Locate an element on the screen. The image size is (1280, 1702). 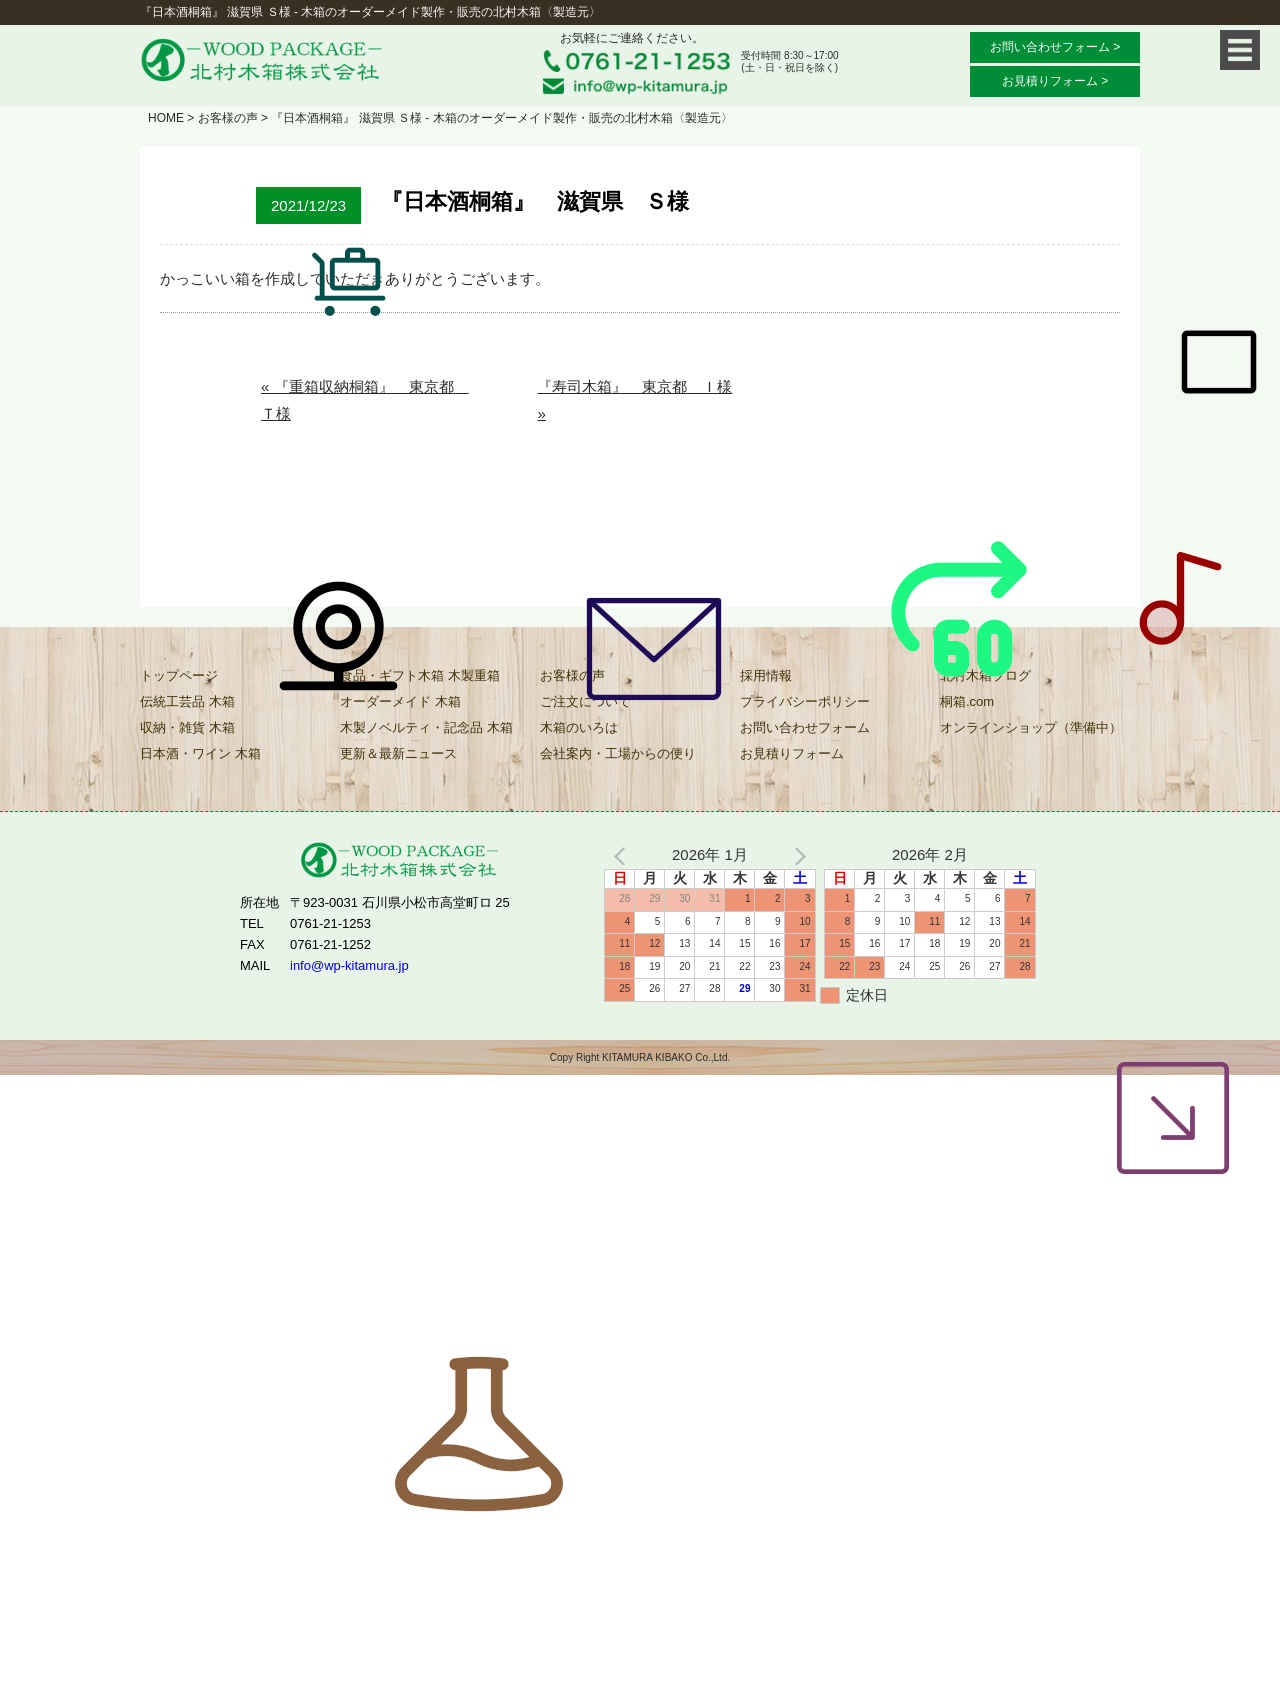
access your inbox or messages is located at coordinates (654, 649).